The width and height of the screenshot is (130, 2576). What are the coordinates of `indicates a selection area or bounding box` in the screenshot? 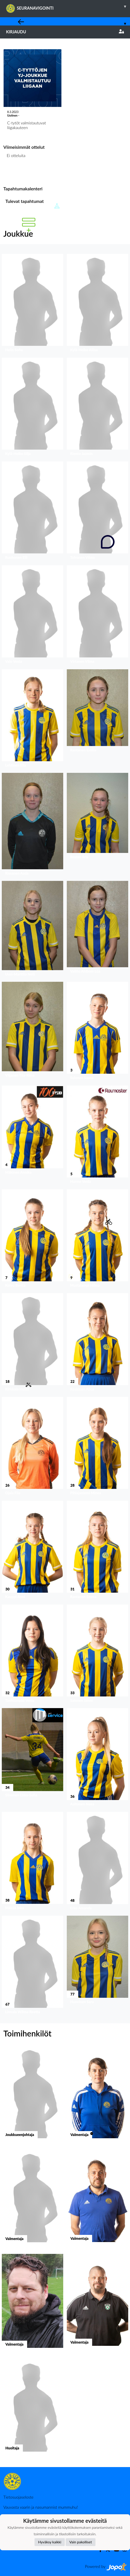 It's located at (71, 1276).